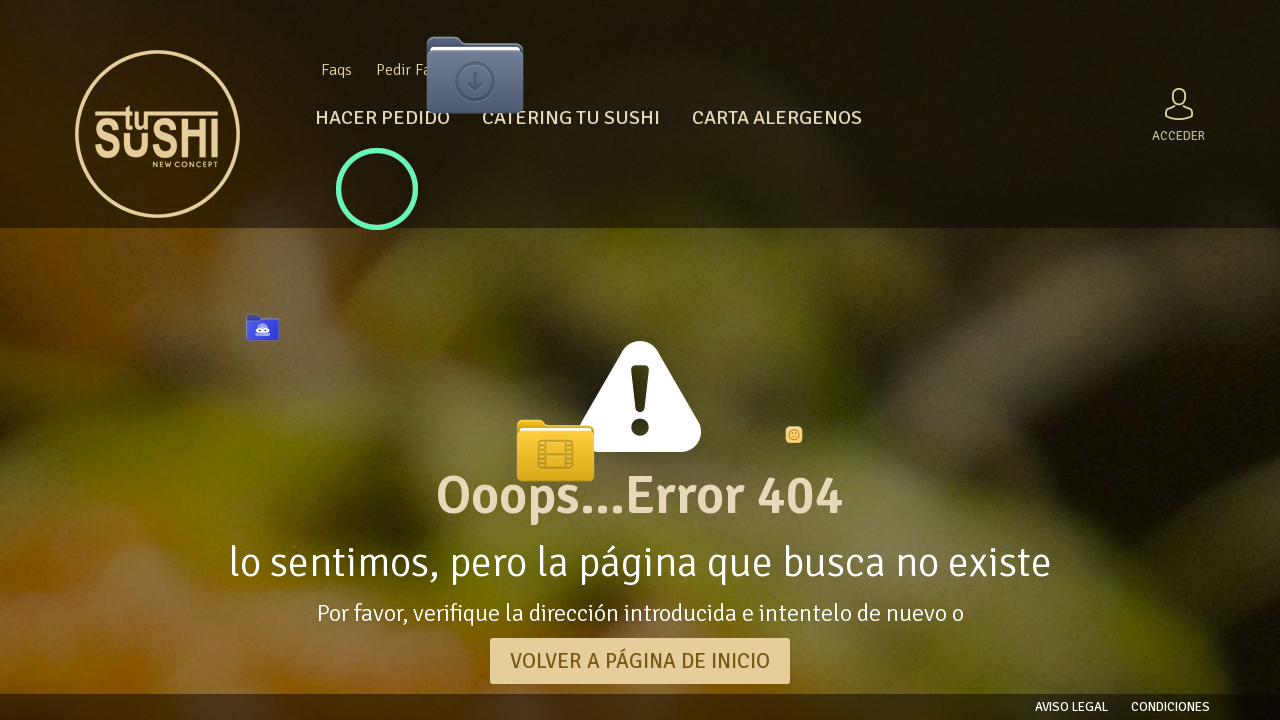  I want to click on open your videos folder, so click(555, 450).